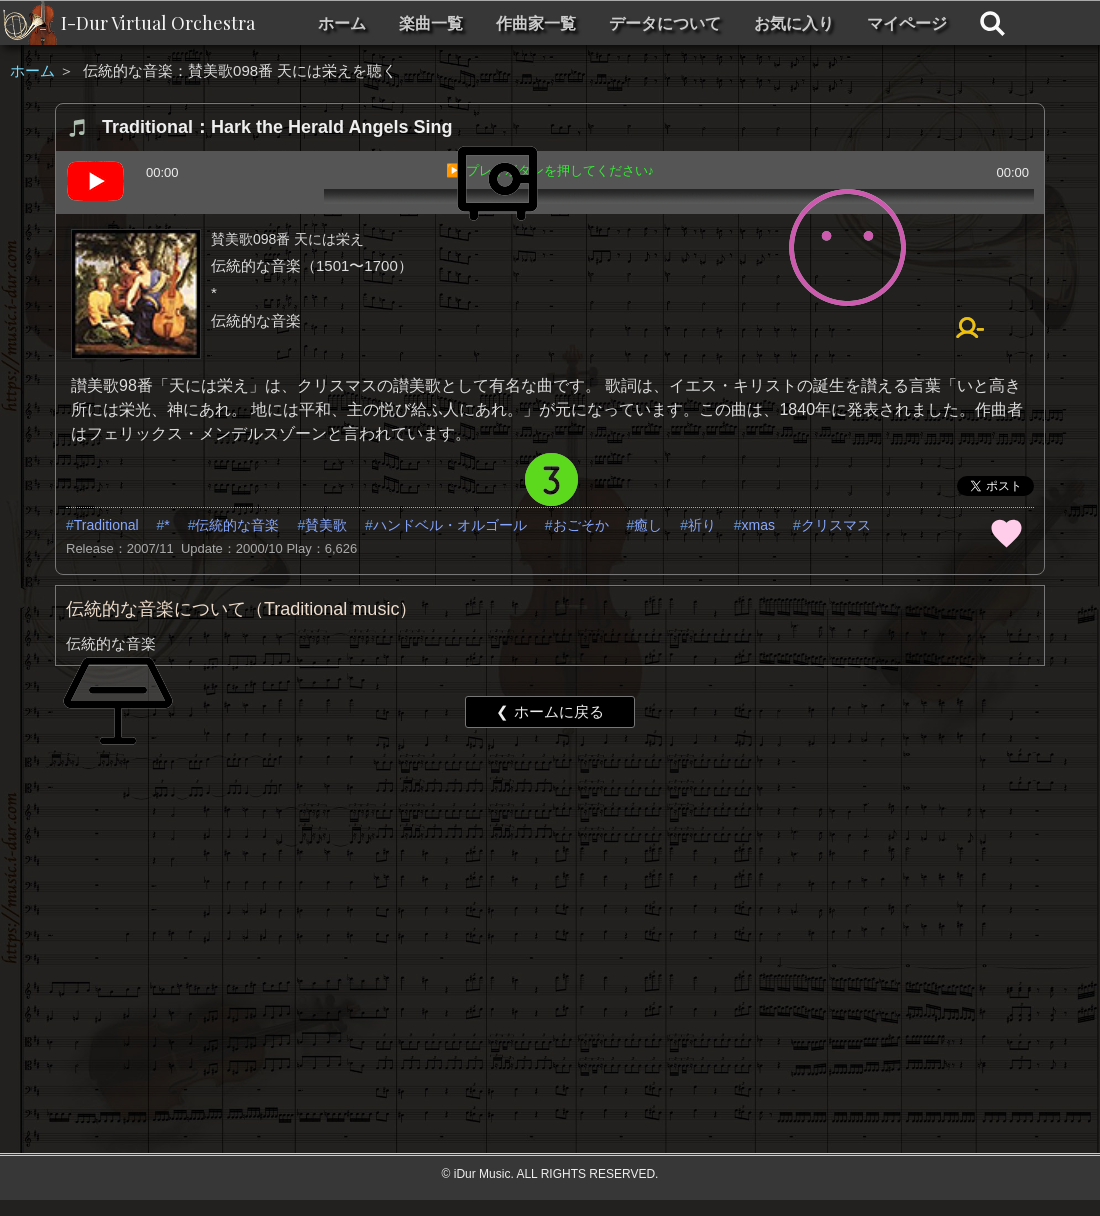 The height and width of the screenshot is (1216, 1100). Describe the element at coordinates (497, 180) in the screenshot. I see `access secure storage or vault` at that location.